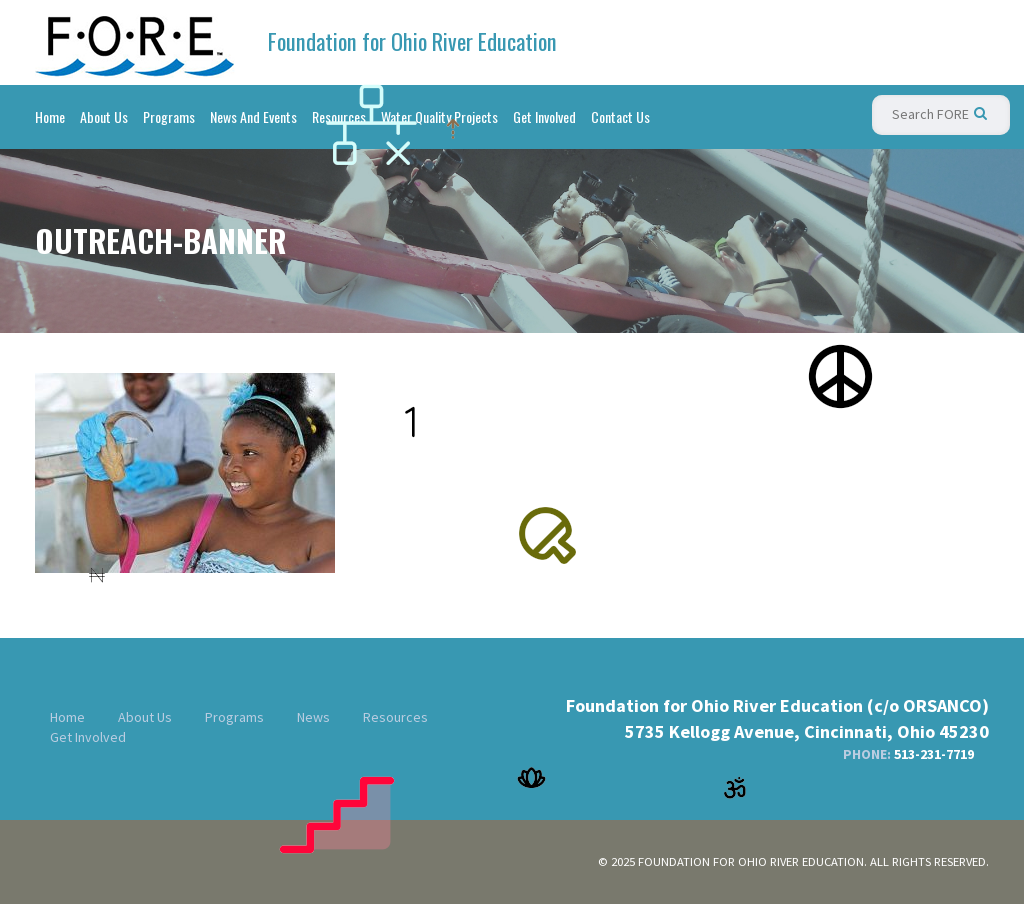 The width and height of the screenshot is (1024, 904). What do you see at coordinates (97, 575) in the screenshot?
I see `indicates Nigerian naira currency` at bounding box center [97, 575].